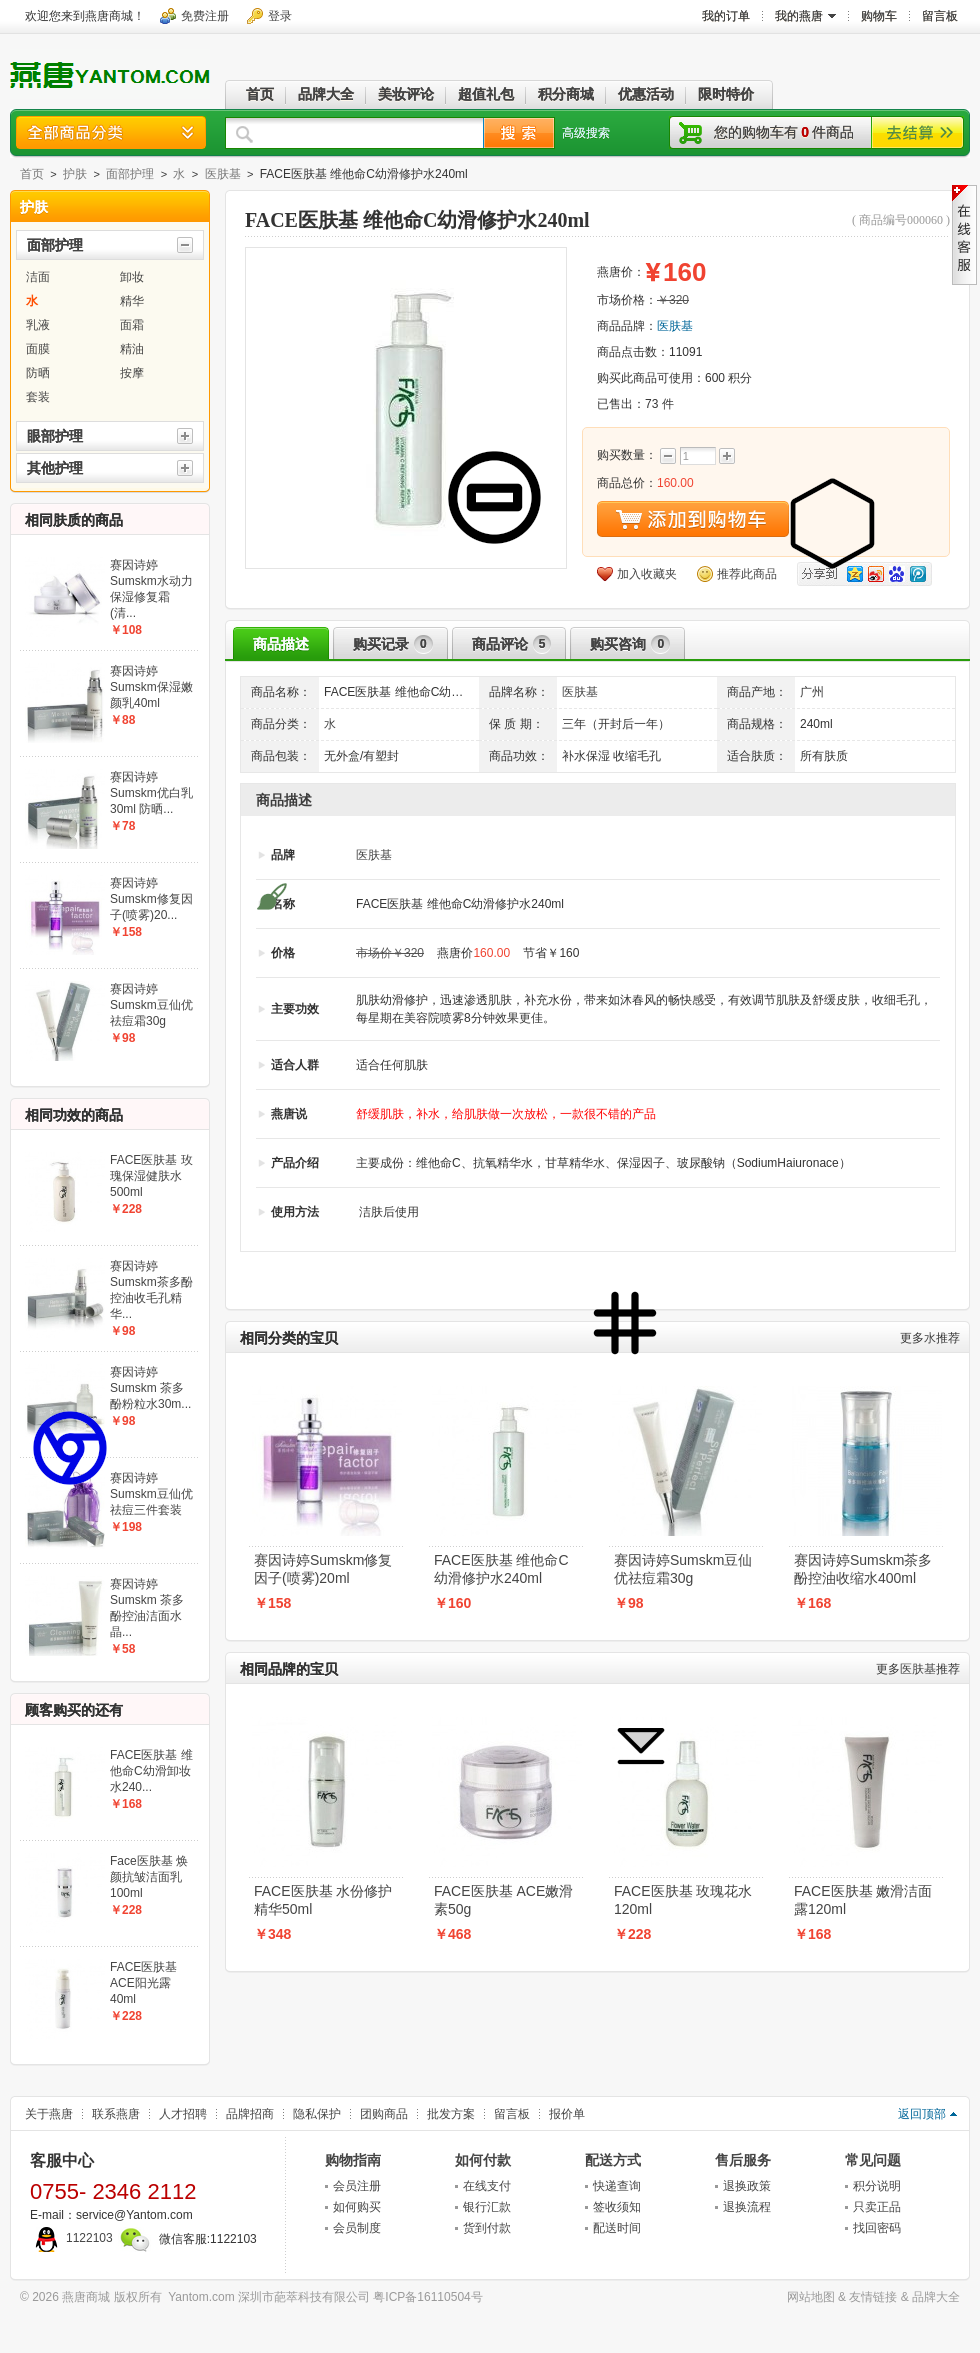 The image size is (980, 2353). What do you see at coordinates (625, 1323) in the screenshot?
I see `view hashtags or tagged content` at bounding box center [625, 1323].